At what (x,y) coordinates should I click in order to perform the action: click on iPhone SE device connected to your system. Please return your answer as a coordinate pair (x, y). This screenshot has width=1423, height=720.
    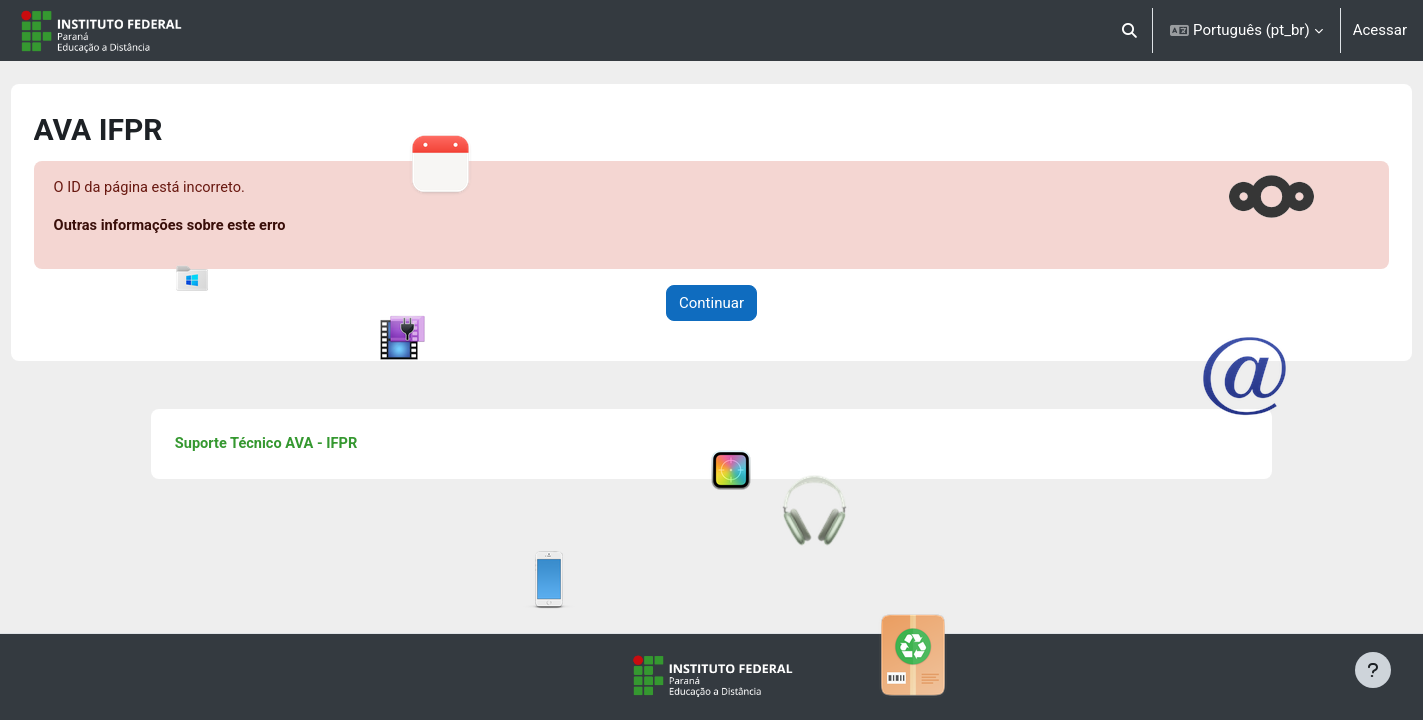
    Looking at the image, I should click on (549, 580).